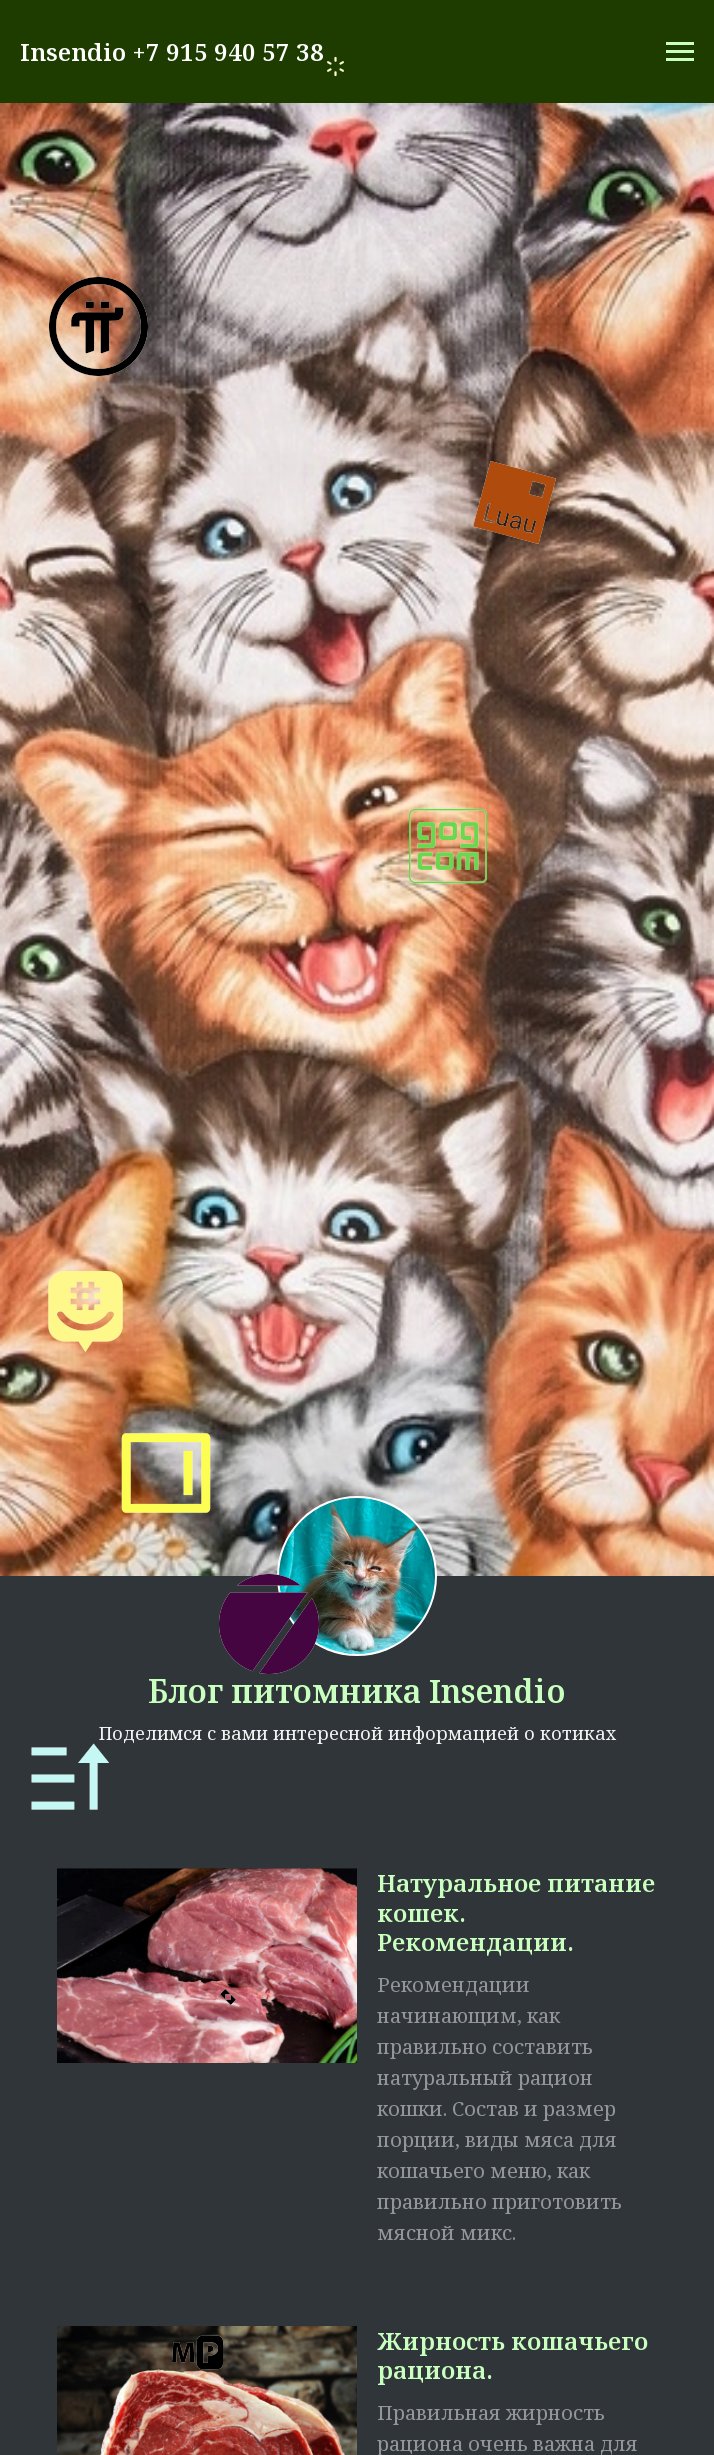 This screenshot has height=2455, width=714. I want to click on macports package manager logo, so click(197, 2352).